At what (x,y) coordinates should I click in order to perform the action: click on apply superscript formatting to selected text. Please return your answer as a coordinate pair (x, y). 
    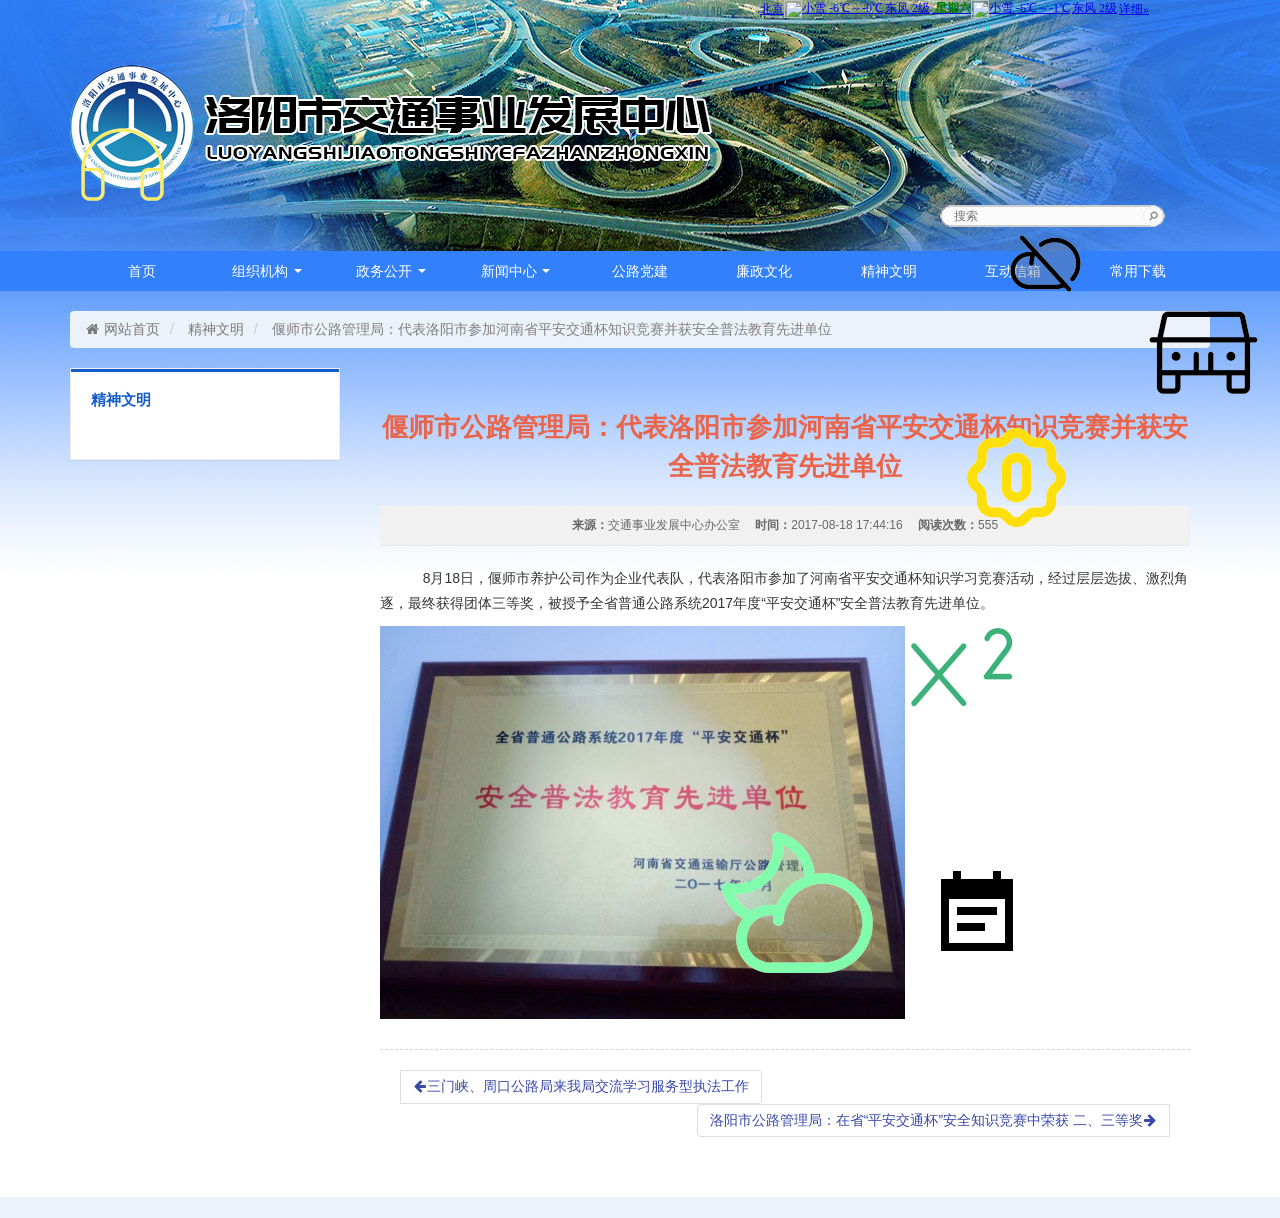
    Looking at the image, I should click on (956, 669).